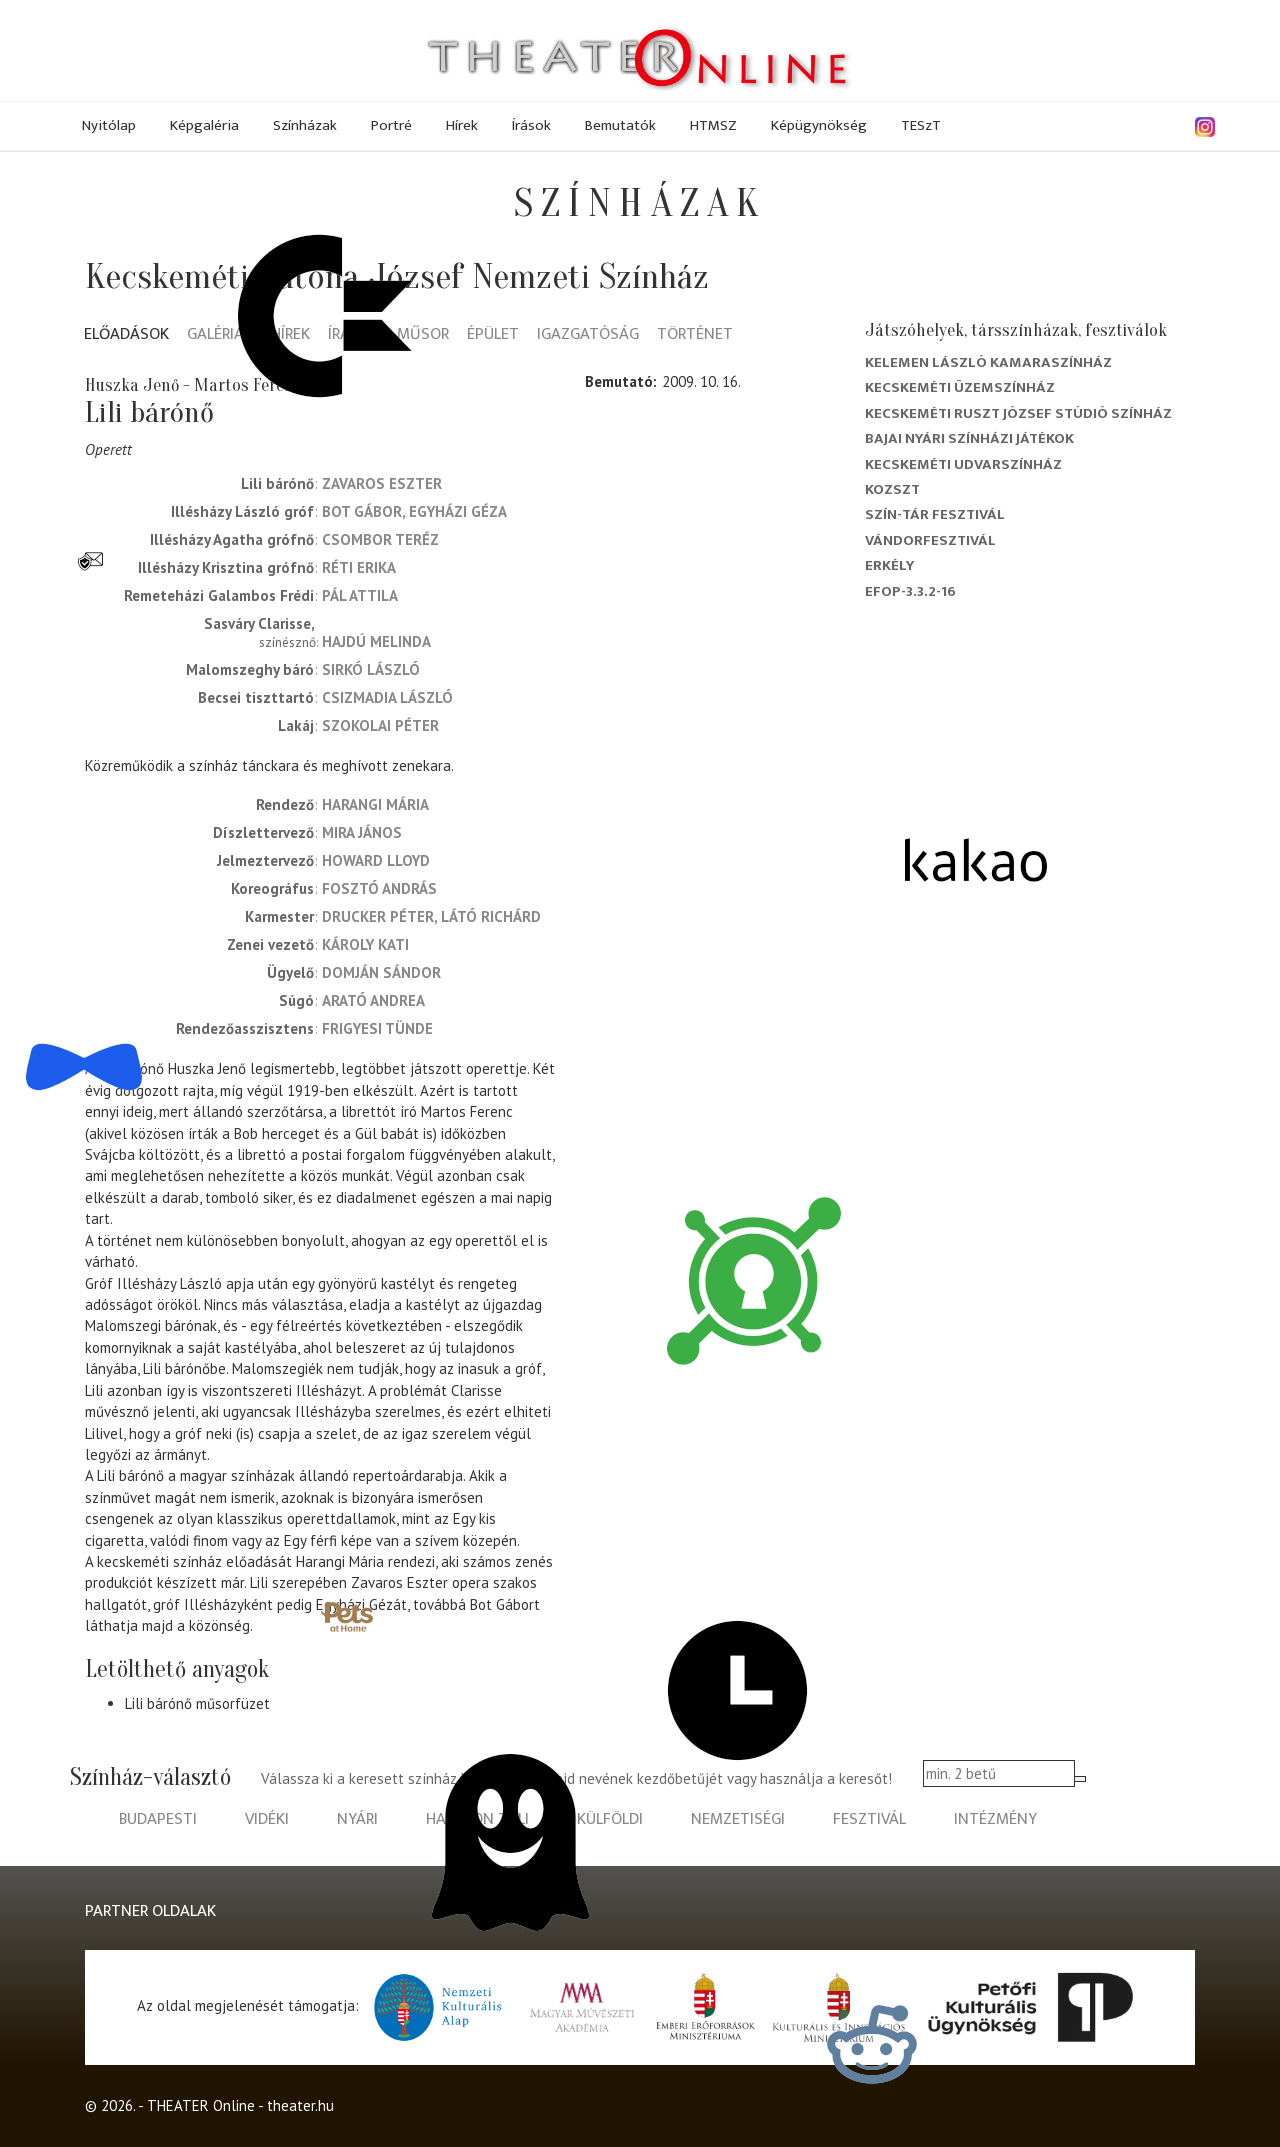 The image size is (1280, 2147). I want to click on visit the Pets at Home website or app, so click(347, 1617).